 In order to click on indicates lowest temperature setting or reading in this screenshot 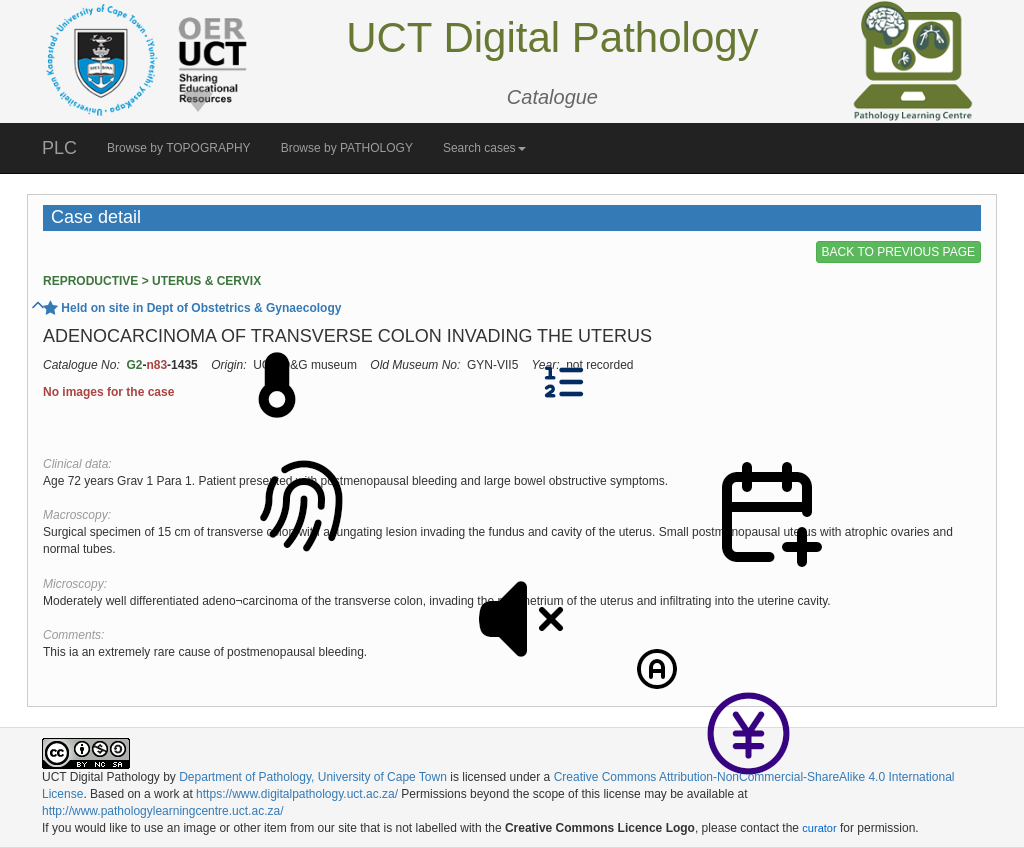, I will do `click(277, 385)`.